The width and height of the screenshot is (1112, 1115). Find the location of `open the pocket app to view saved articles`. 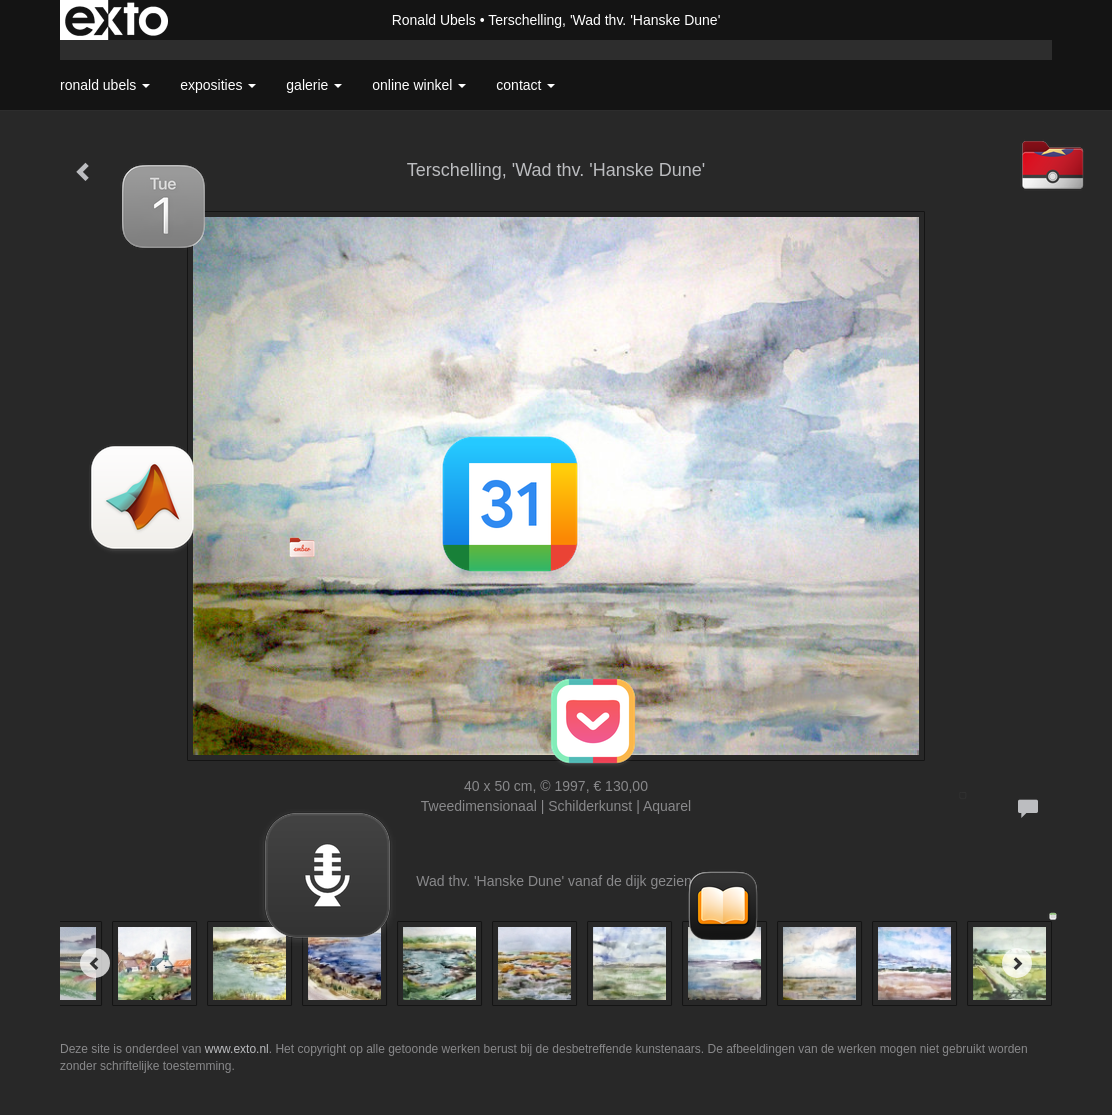

open the pocket app to view saved articles is located at coordinates (593, 721).